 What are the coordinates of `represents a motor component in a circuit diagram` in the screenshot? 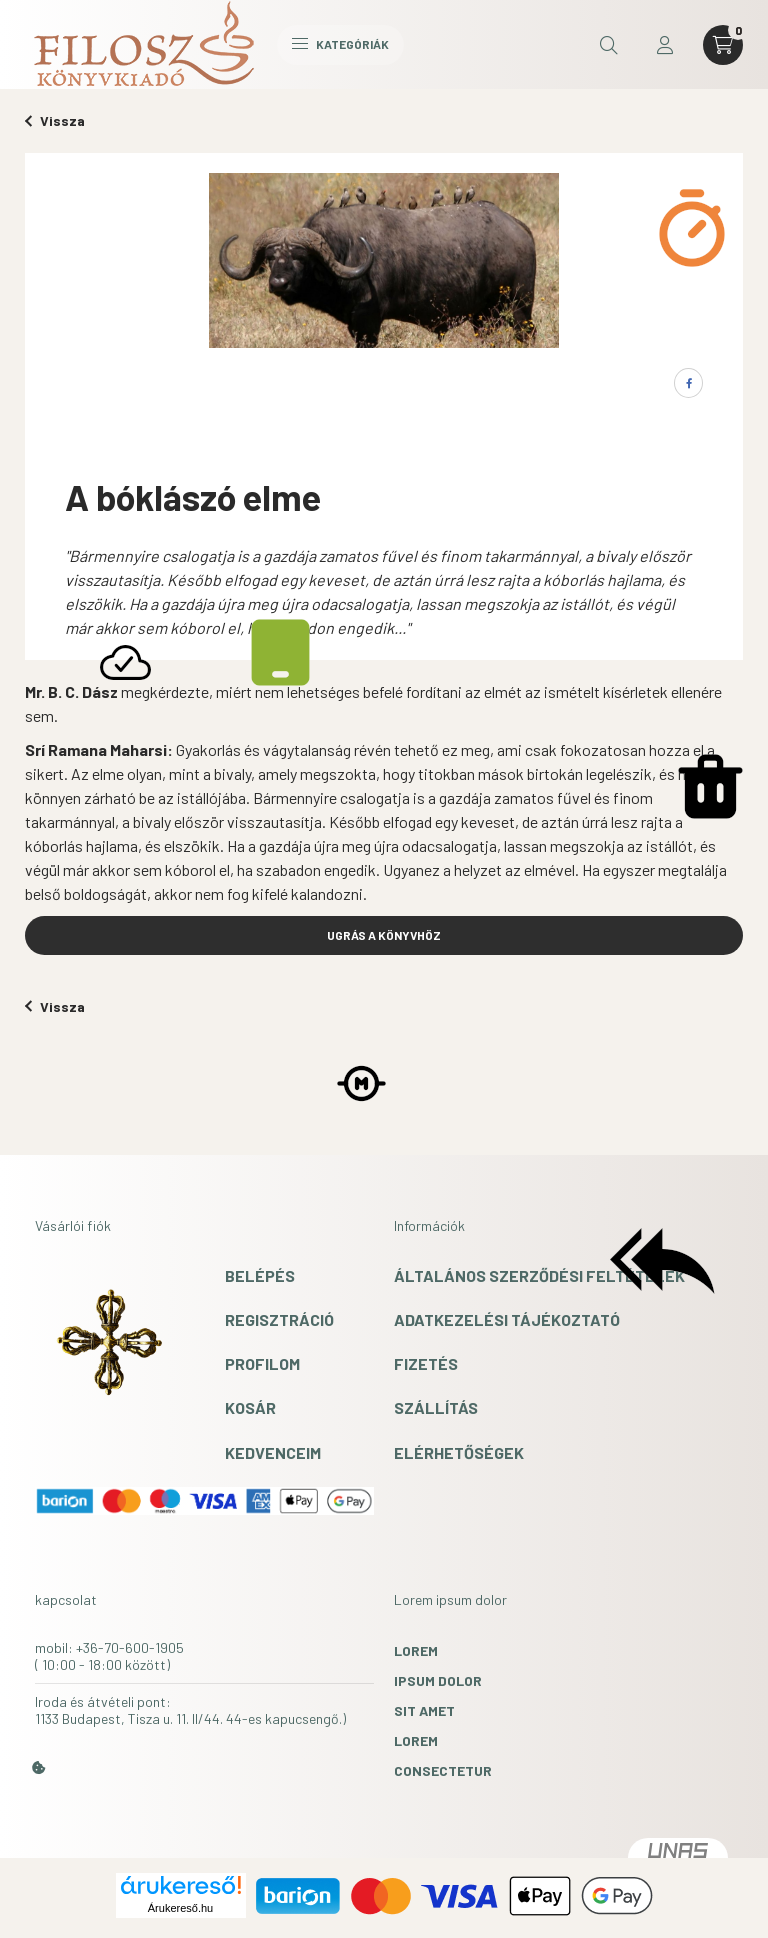 It's located at (361, 1083).